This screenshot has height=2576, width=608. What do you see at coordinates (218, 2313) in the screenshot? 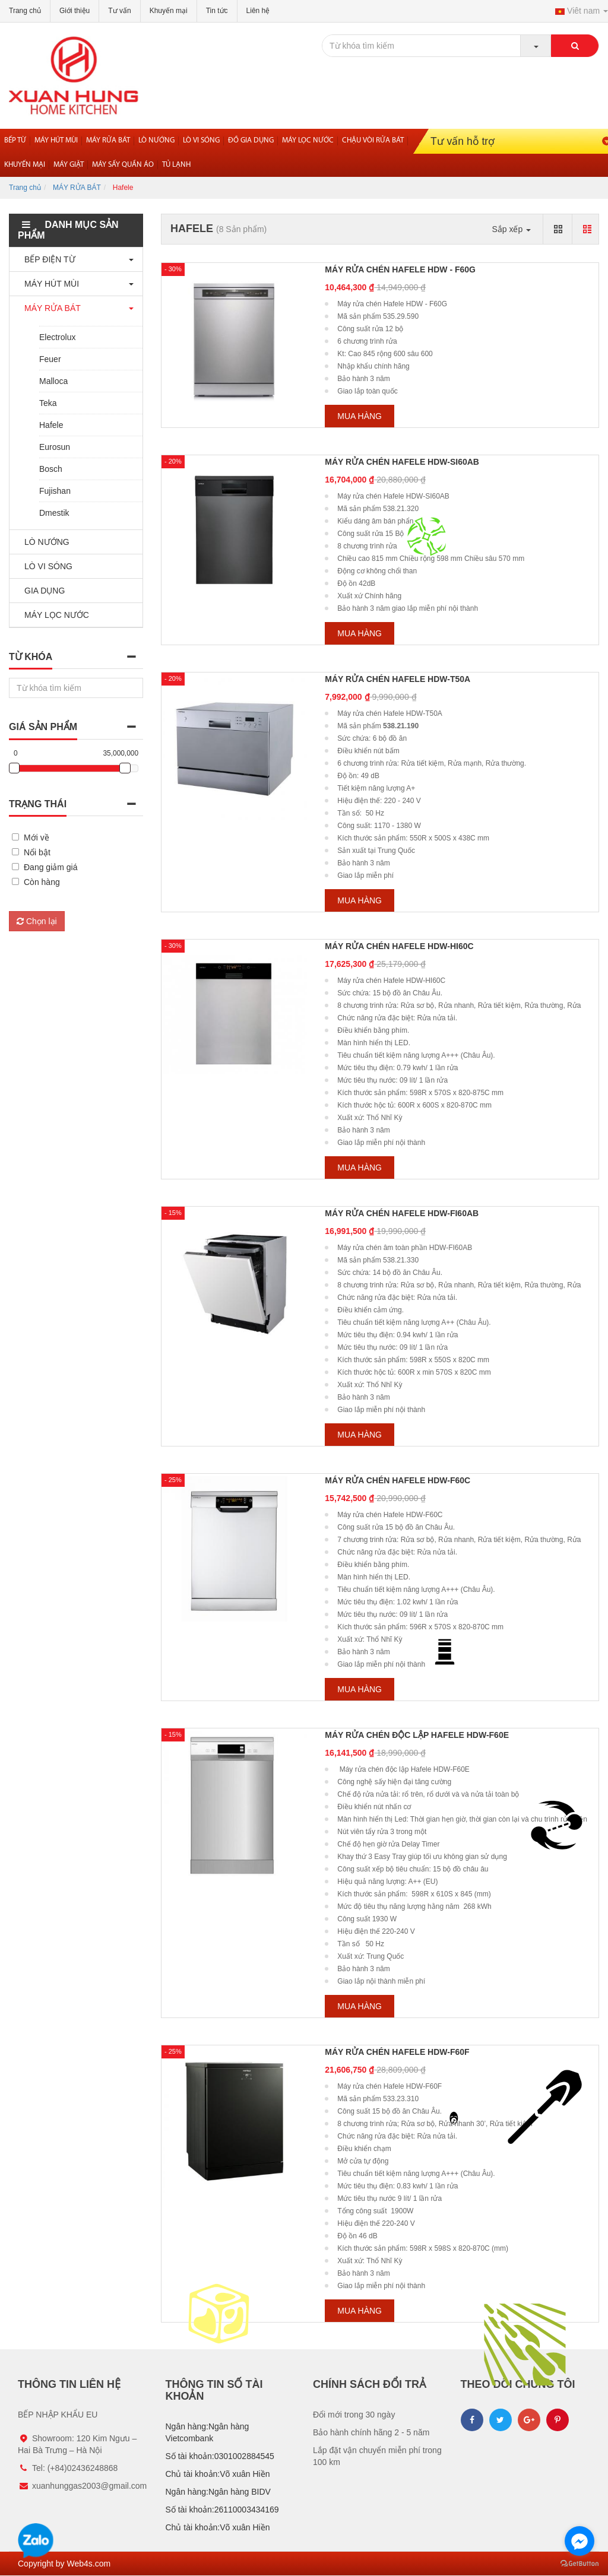
I see `indicates a frozen or cooling effect in gameplay` at bounding box center [218, 2313].